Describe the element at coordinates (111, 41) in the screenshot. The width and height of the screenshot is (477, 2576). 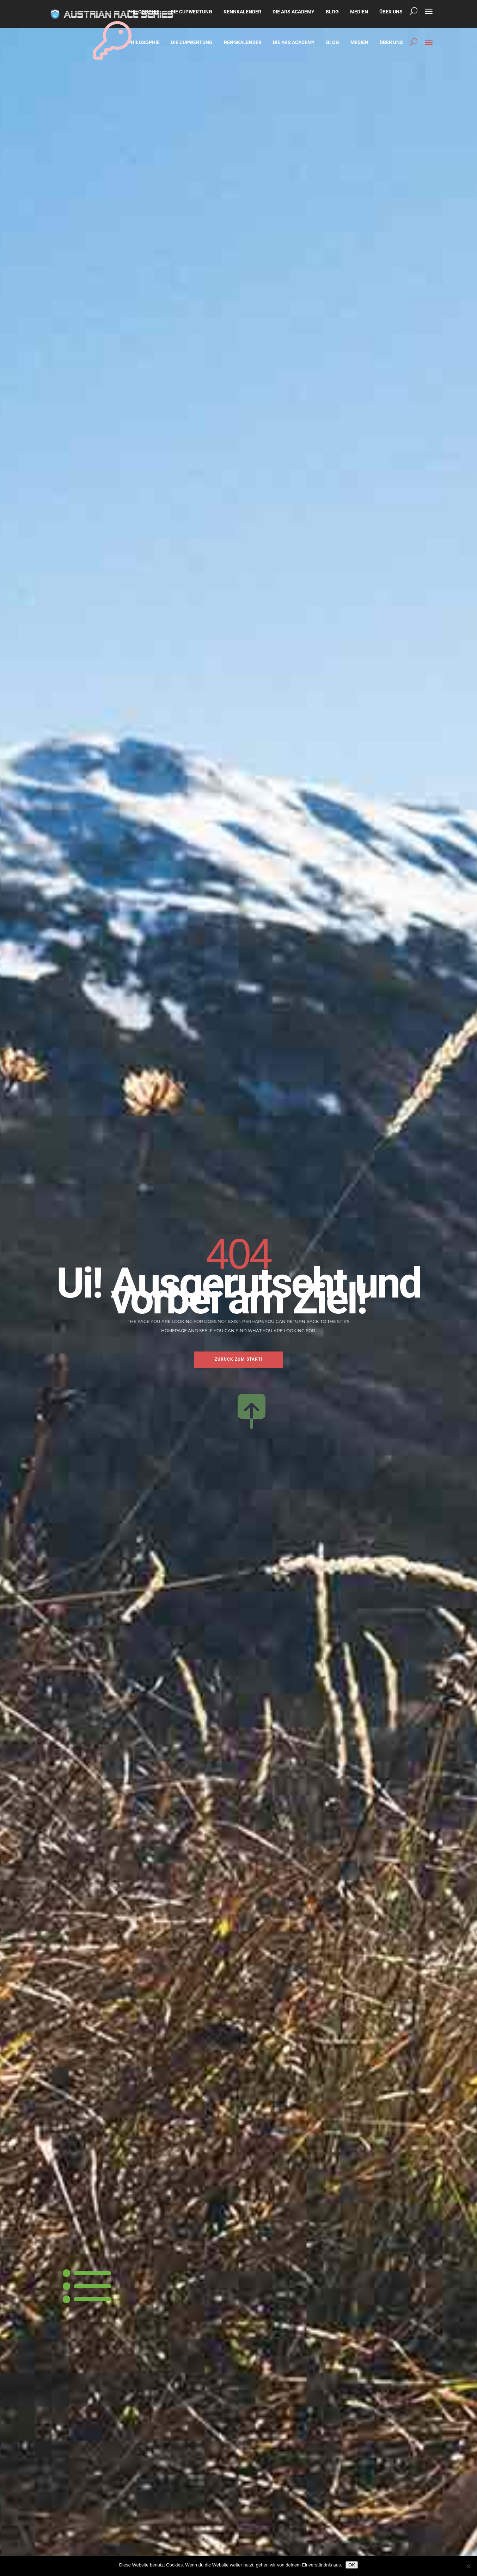
I see `access security or password settings` at that location.